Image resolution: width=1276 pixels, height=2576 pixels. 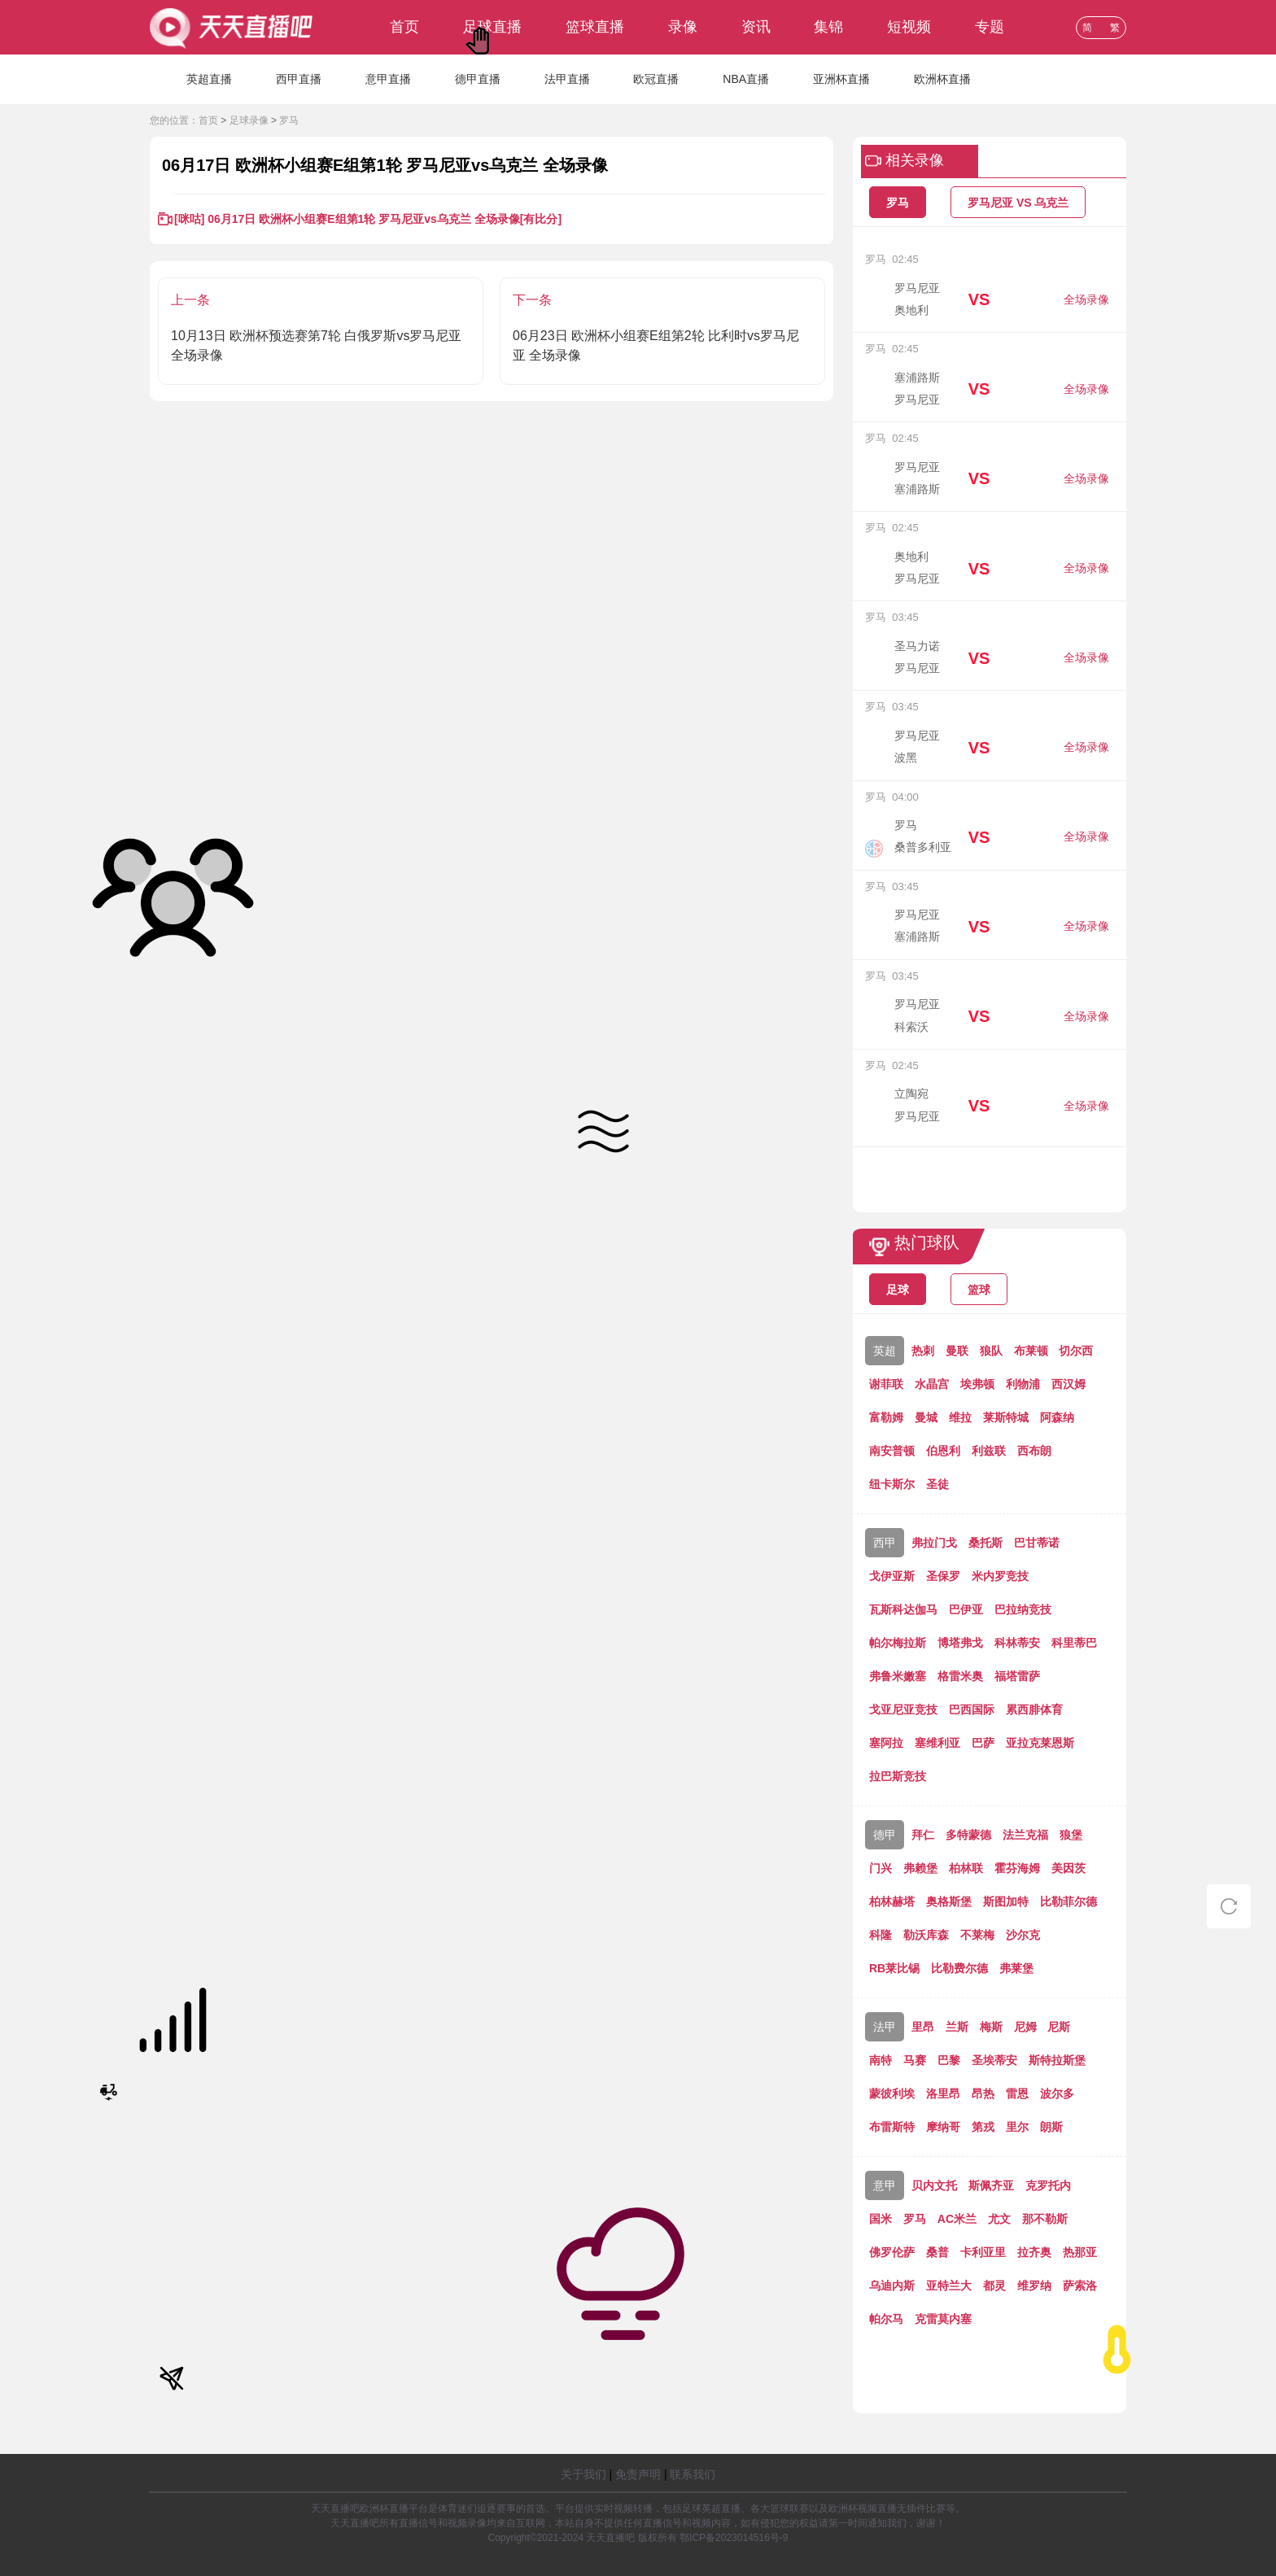 I want to click on indicates cellular or network signal strength, so click(x=173, y=2019).